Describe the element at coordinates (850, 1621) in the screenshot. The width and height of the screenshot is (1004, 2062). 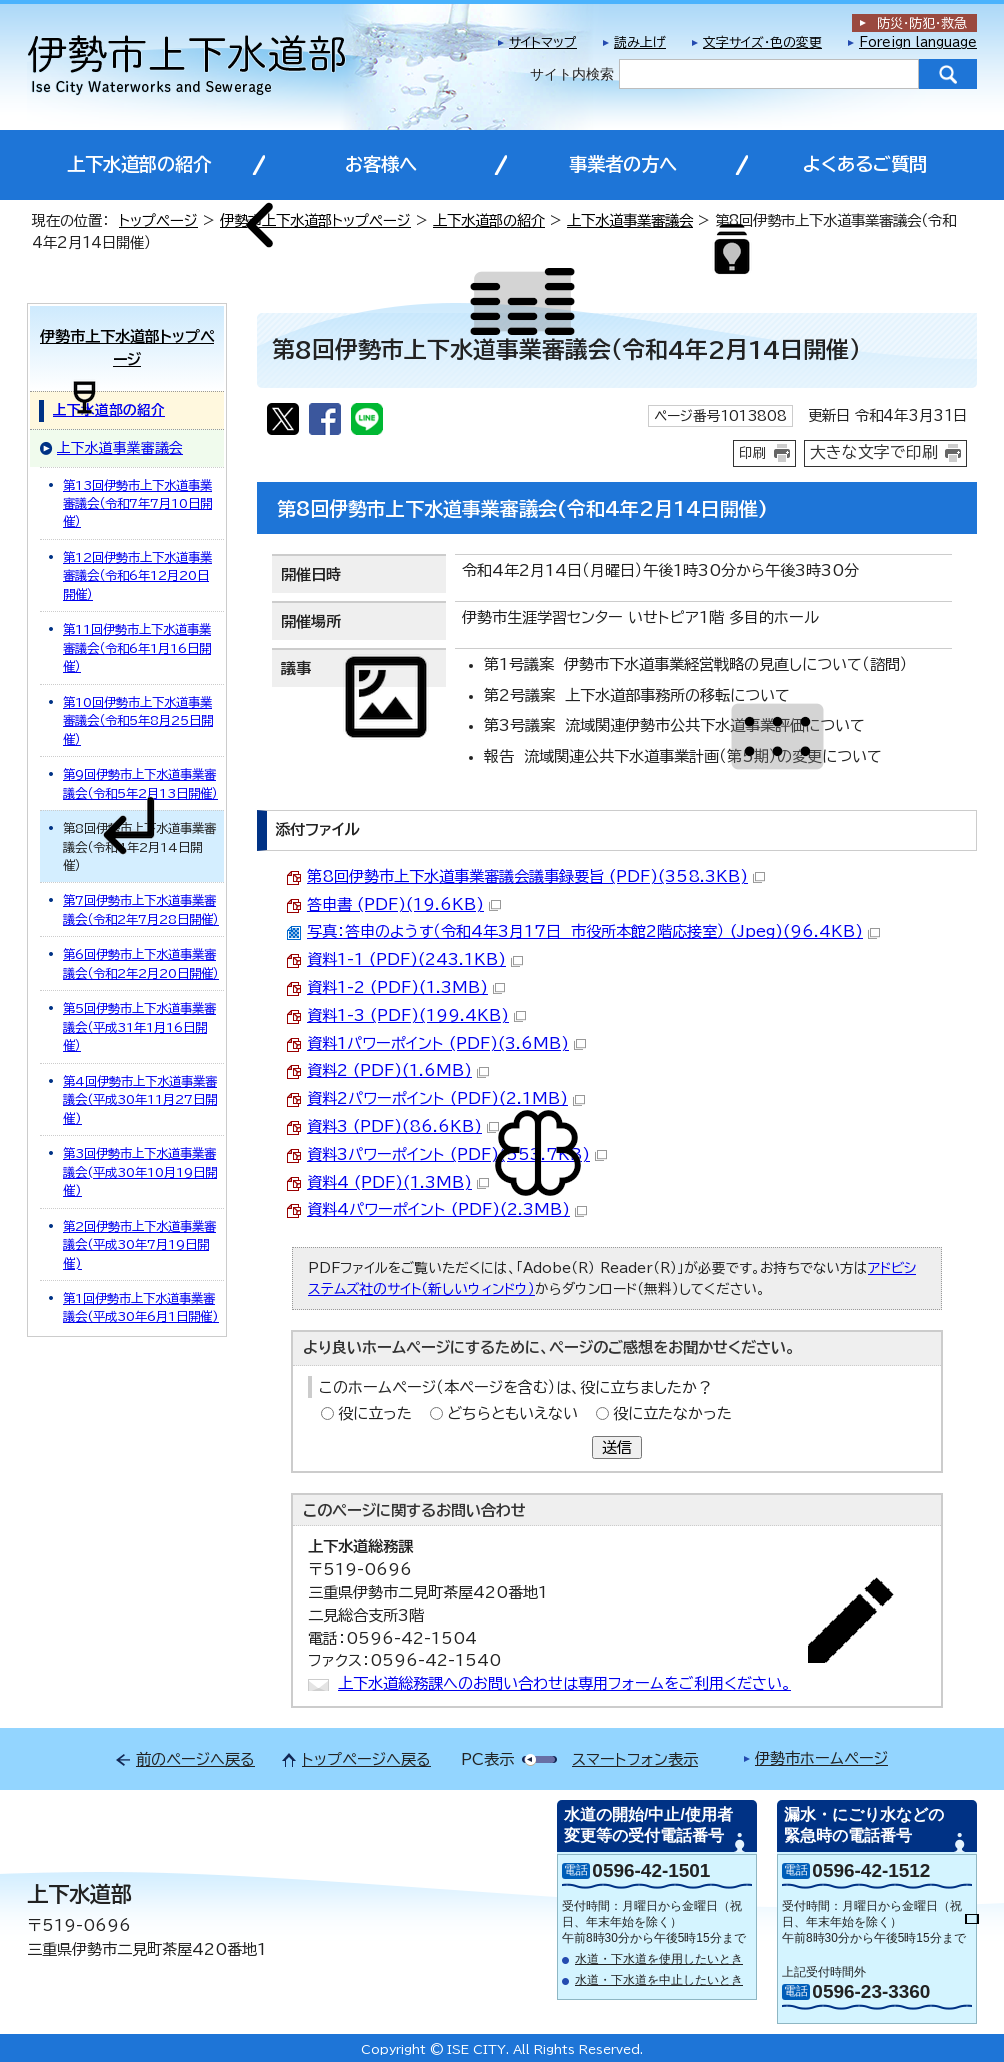
I see `edit this item` at that location.